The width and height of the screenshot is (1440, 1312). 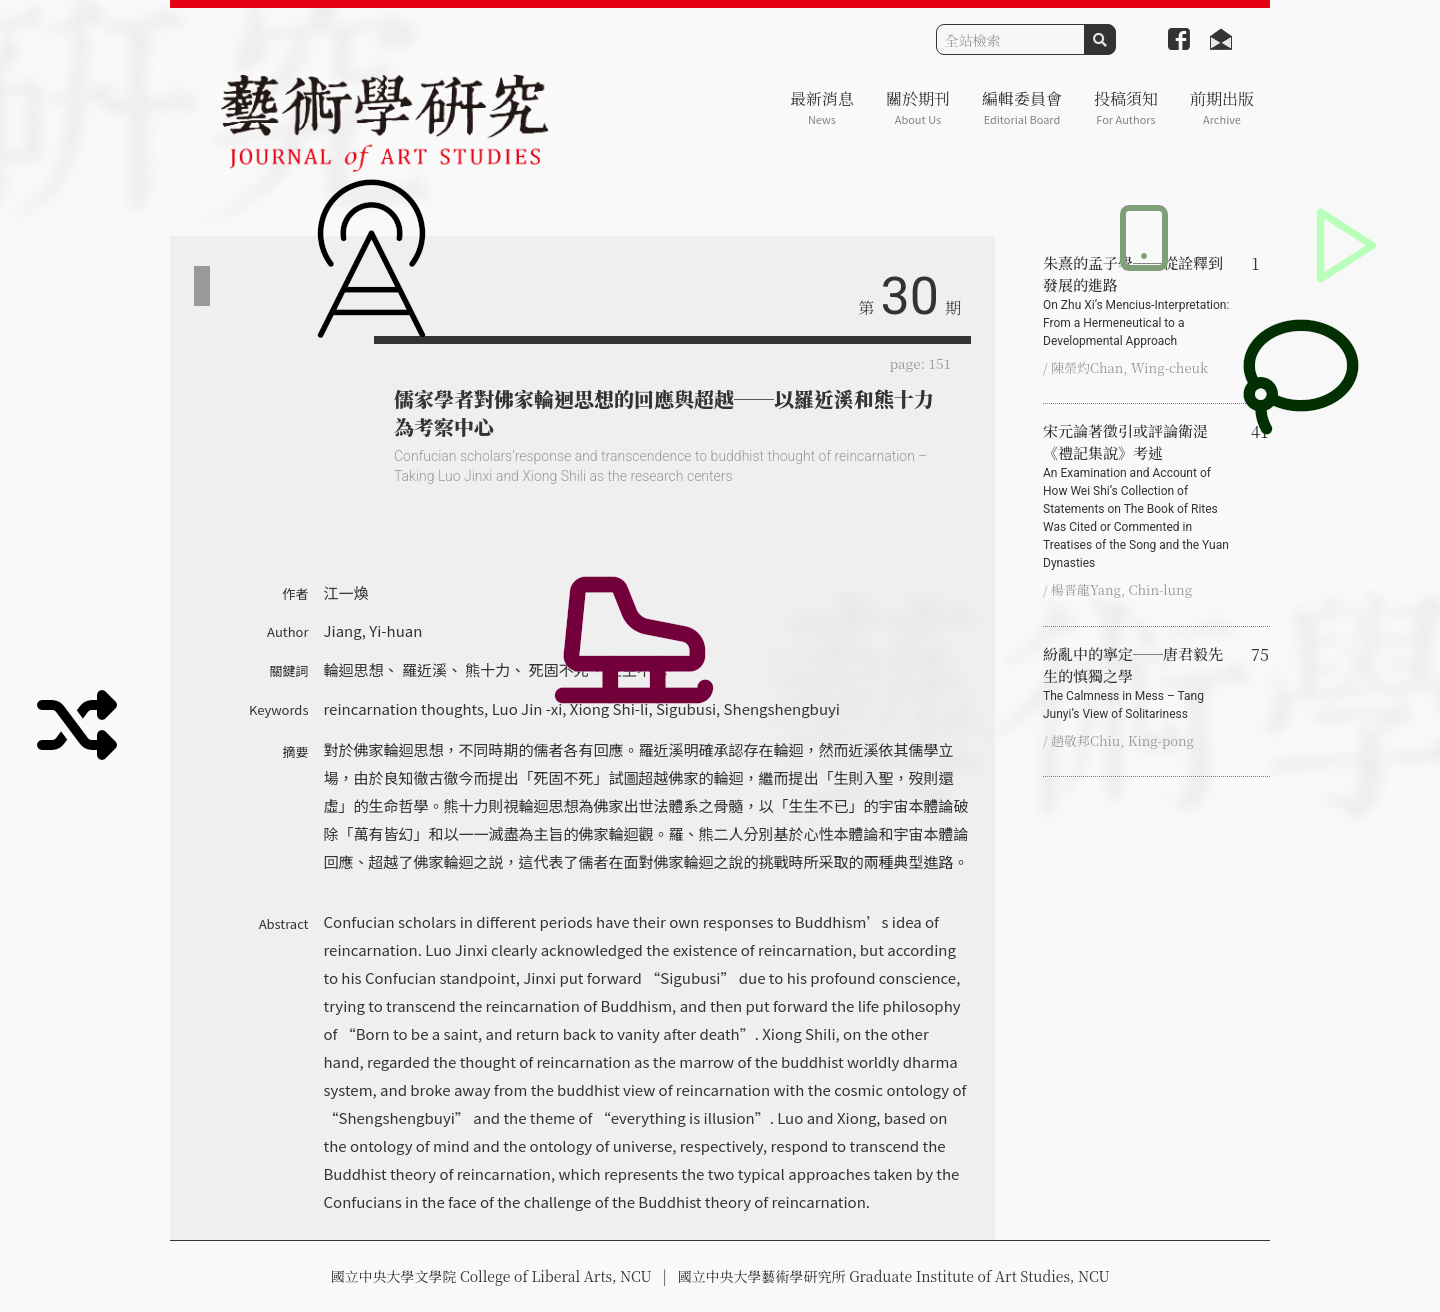 I want to click on select an irregular or freeform area, so click(x=1301, y=377).